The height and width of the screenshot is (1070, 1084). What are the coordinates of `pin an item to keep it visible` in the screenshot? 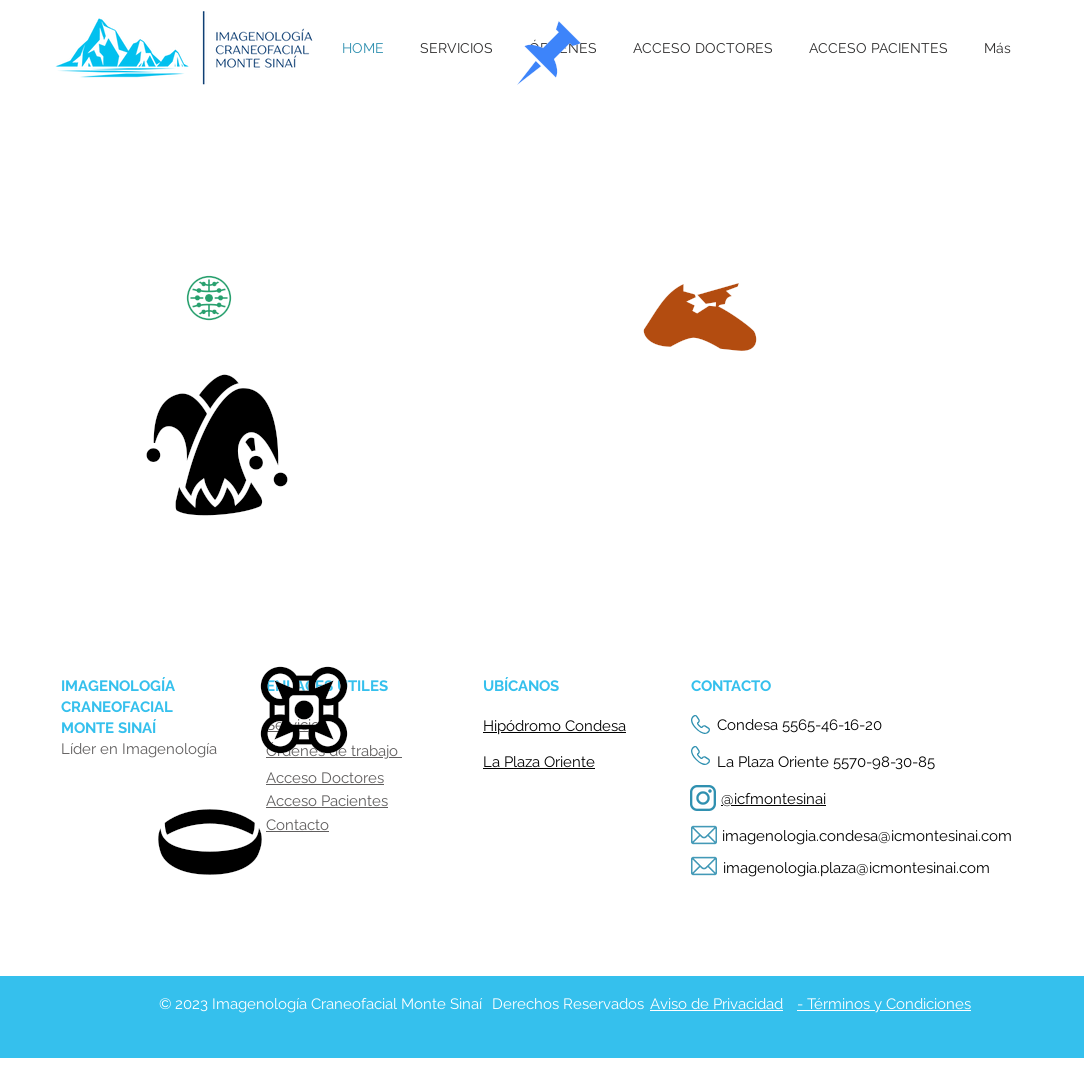 It's located at (549, 53).